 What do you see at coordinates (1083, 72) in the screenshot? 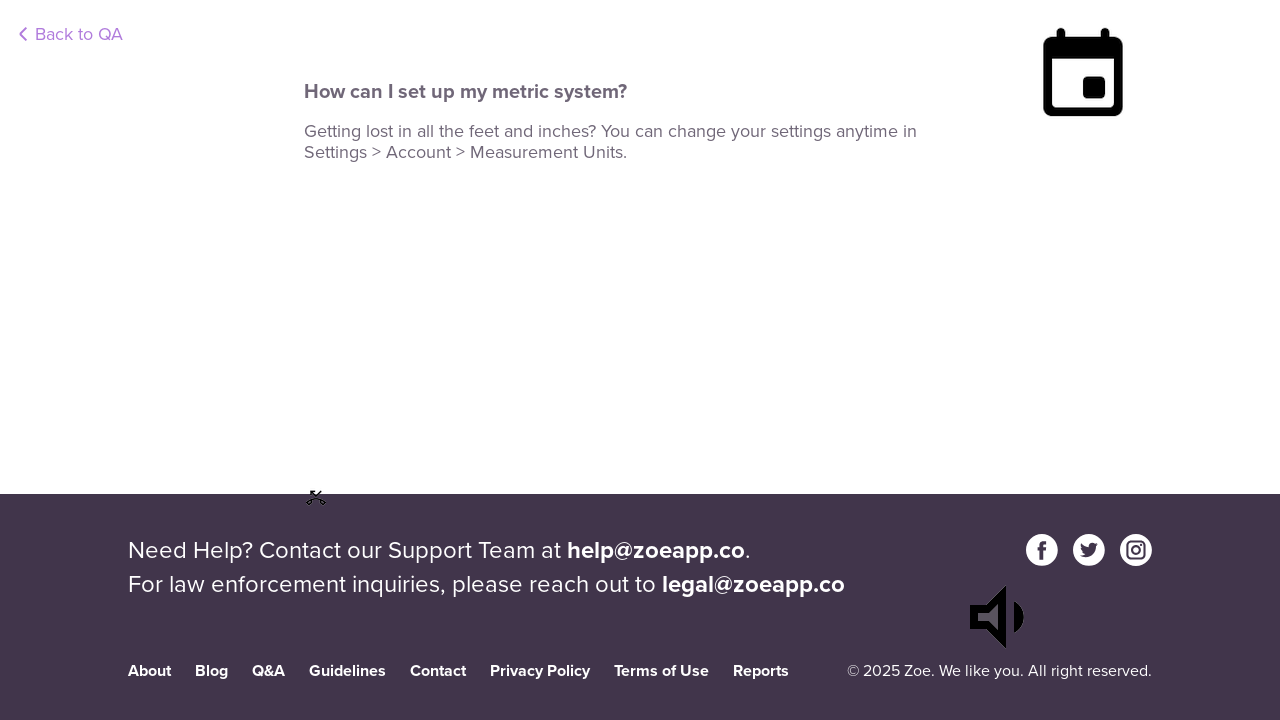
I see `view calendar or scheduled events` at bounding box center [1083, 72].